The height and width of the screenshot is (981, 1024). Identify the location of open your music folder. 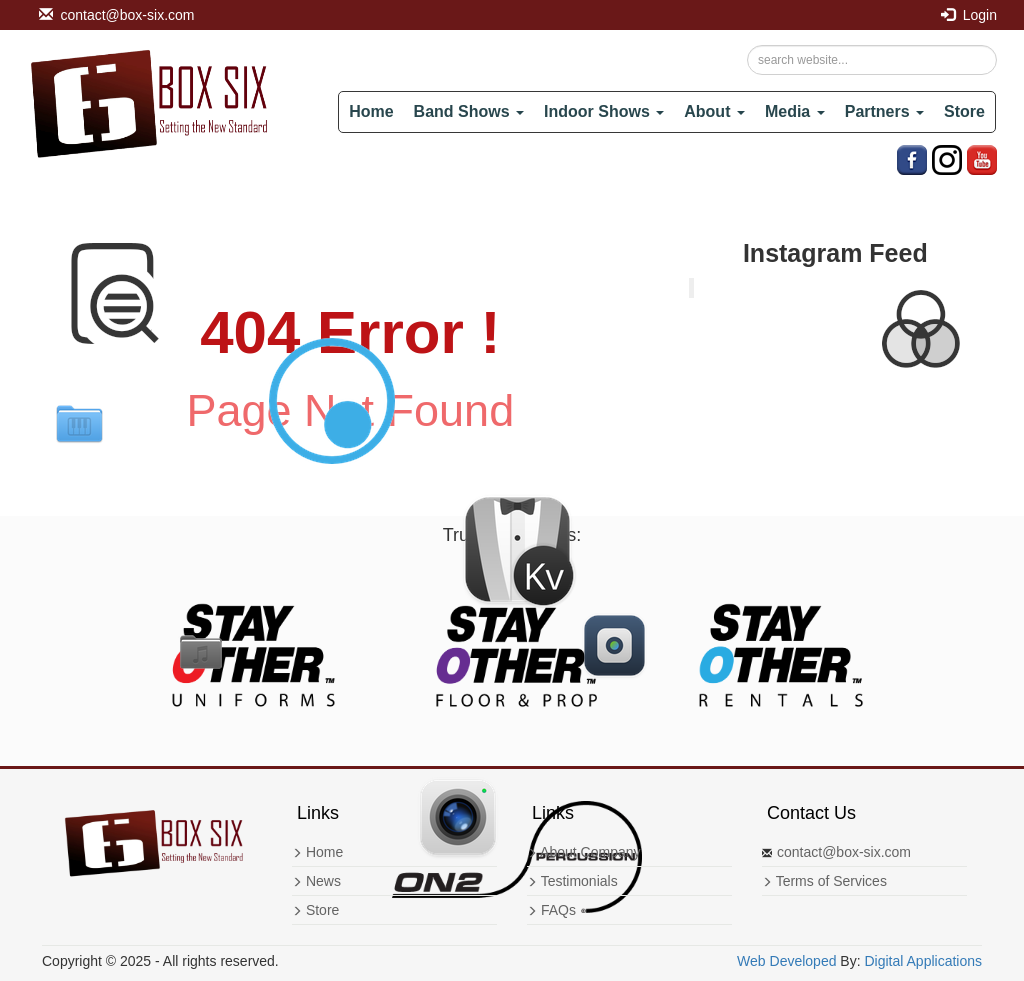
(79, 423).